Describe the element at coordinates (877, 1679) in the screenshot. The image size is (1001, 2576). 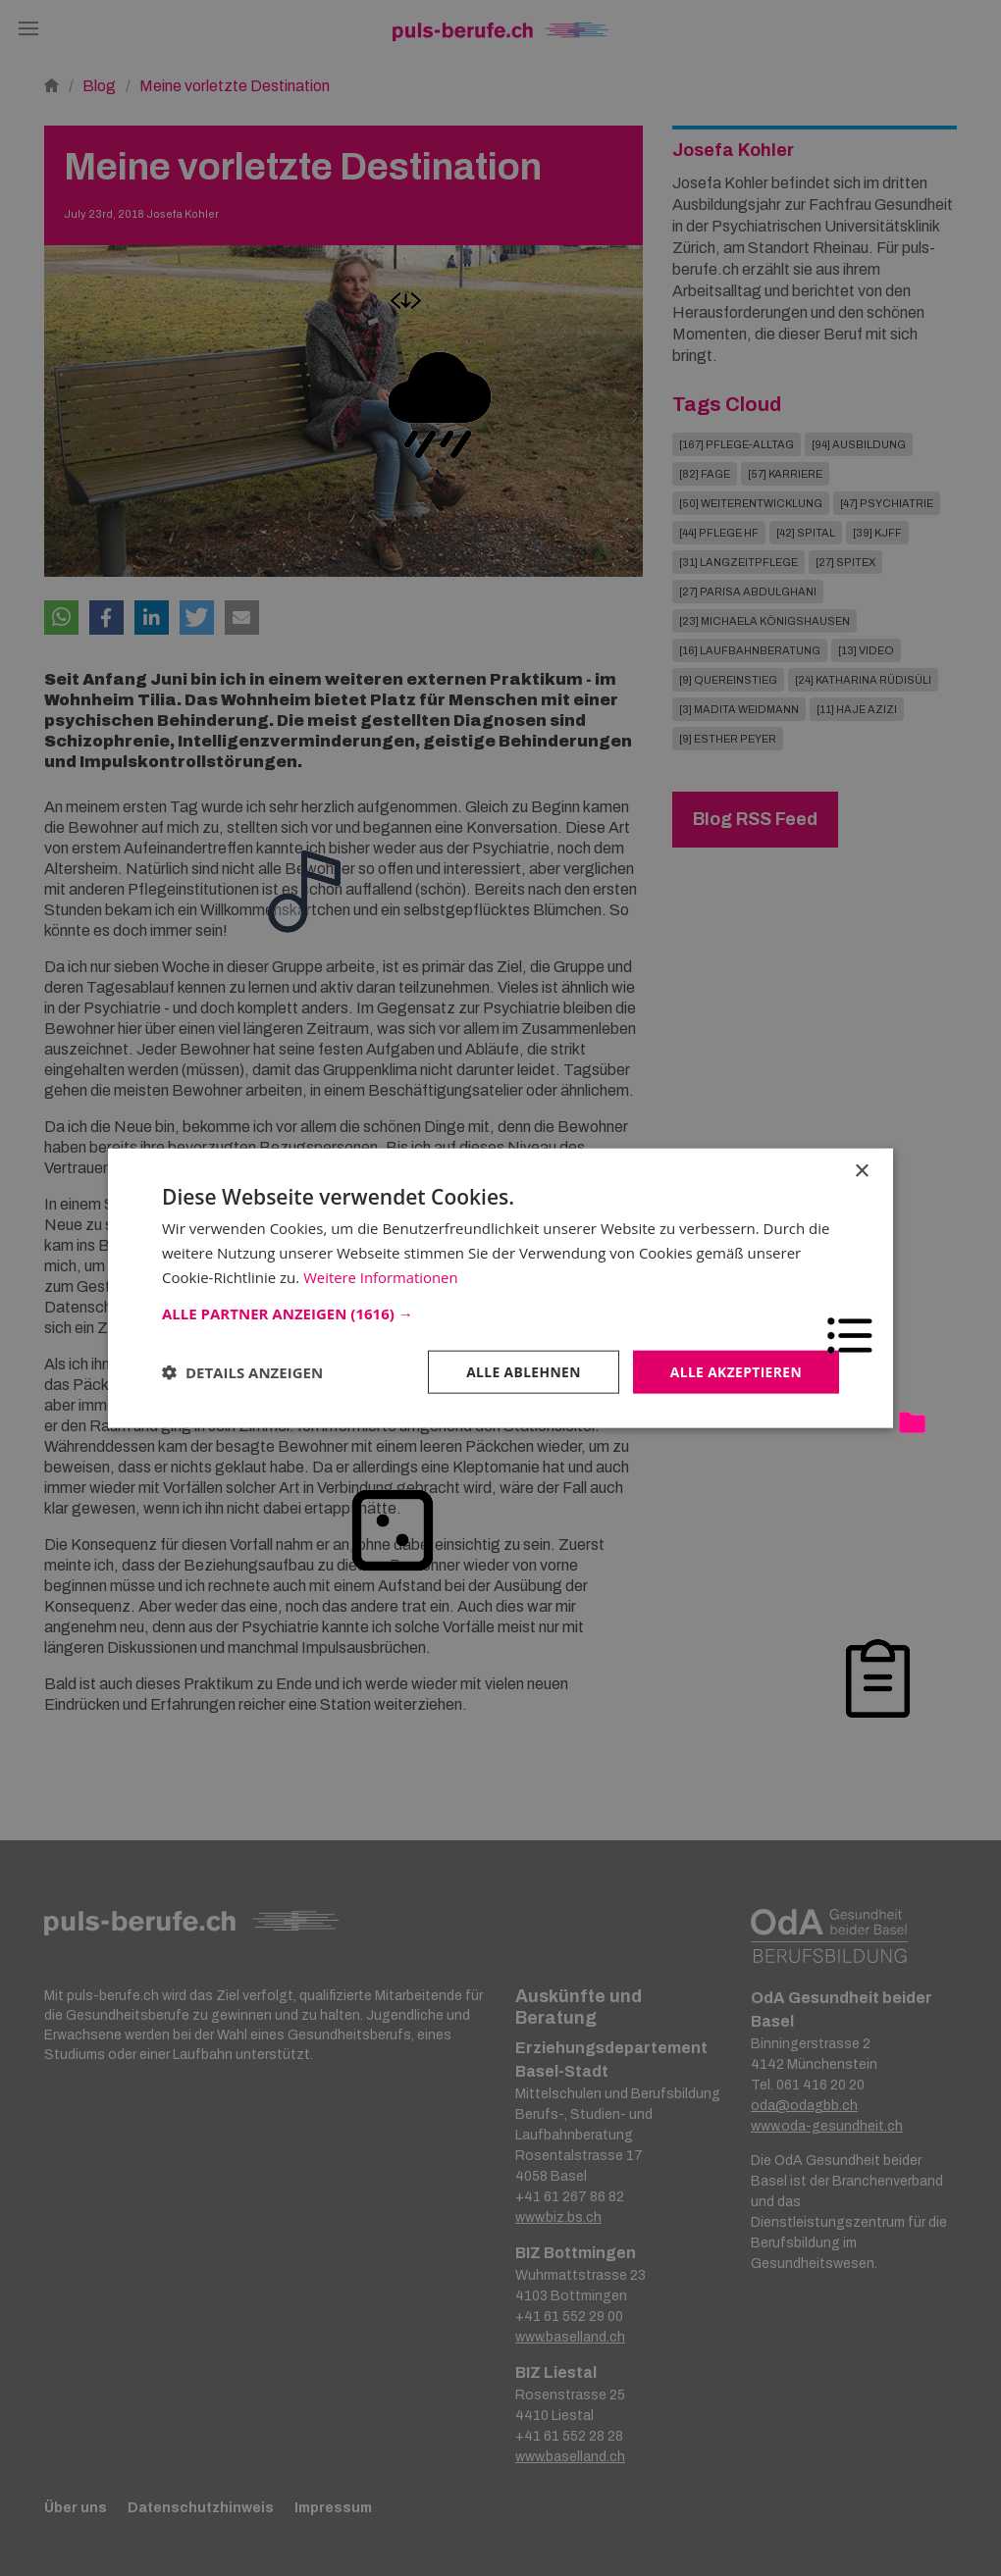
I see `view clipboard contents` at that location.